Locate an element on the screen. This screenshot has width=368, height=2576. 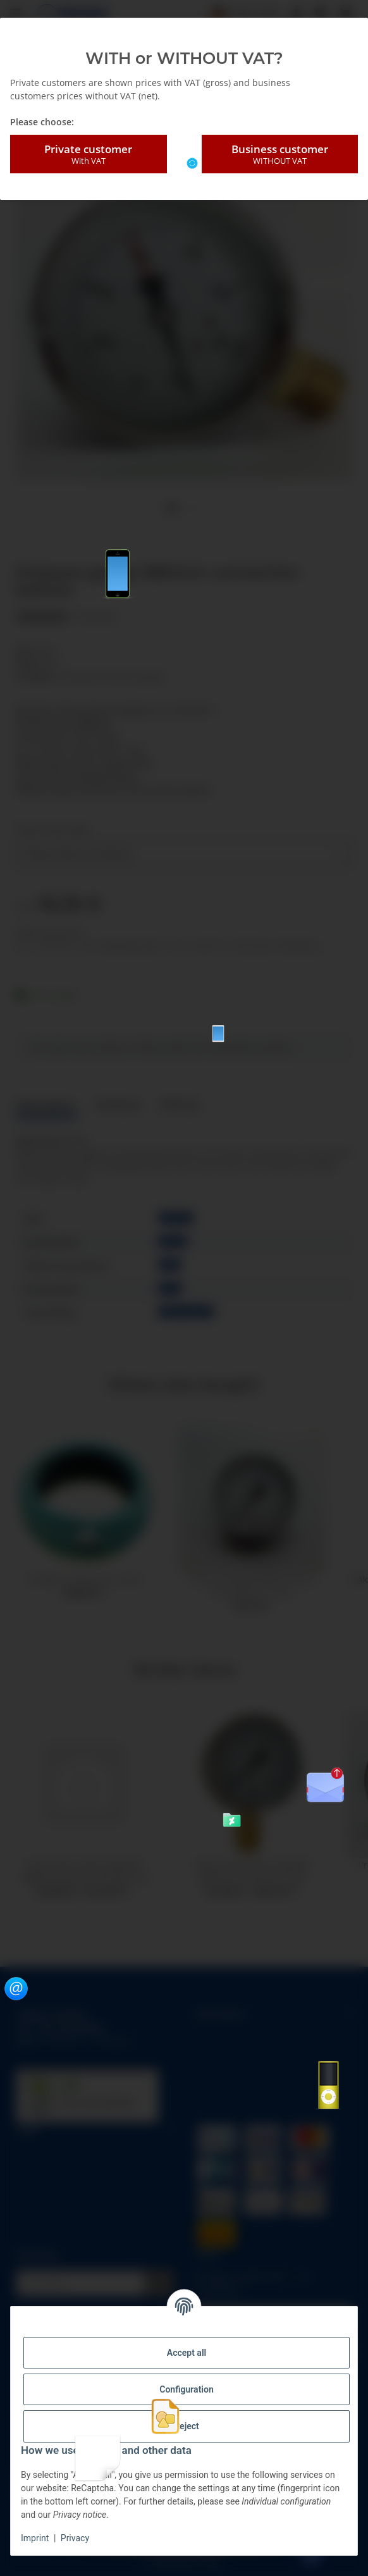
file is currently syncing with Insync cloud storage is located at coordinates (192, 163).